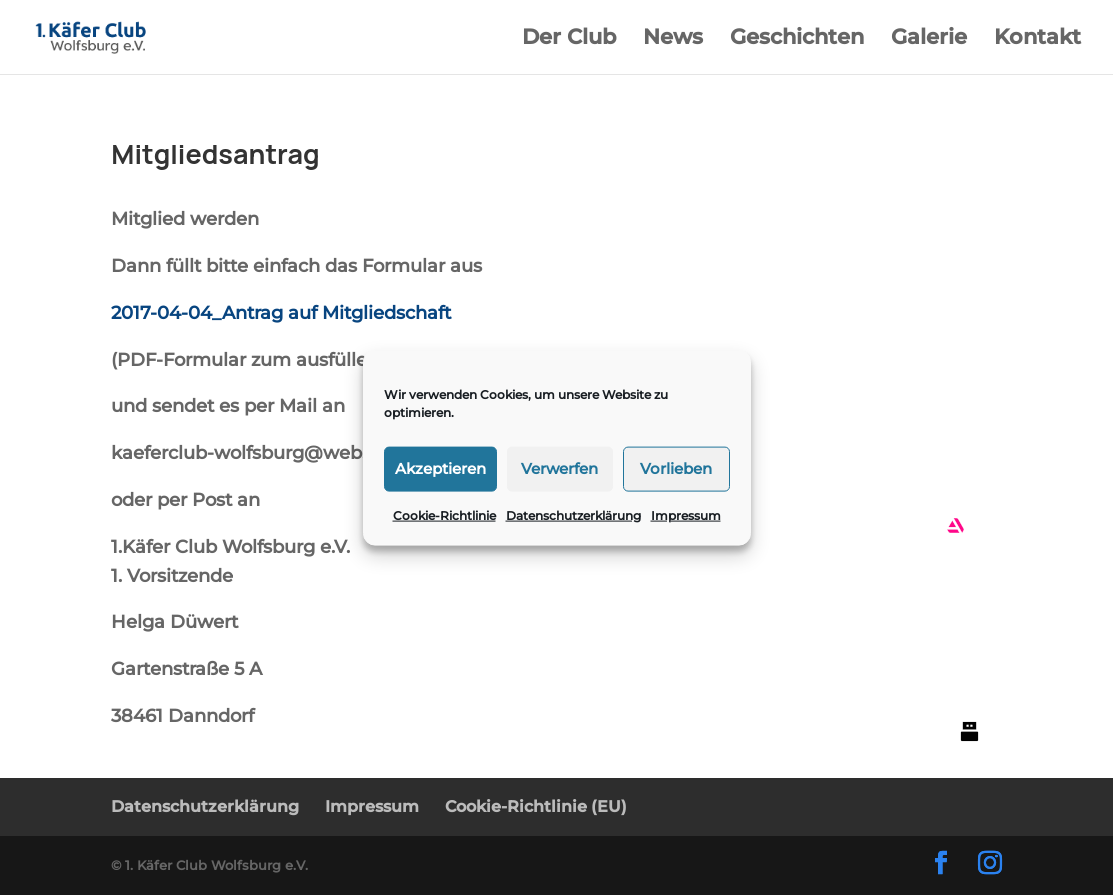 The width and height of the screenshot is (1113, 895). What do you see at coordinates (955, 525) in the screenshot?
I see `visit artstation profile or portfolio` at bounding box center [955, 525].